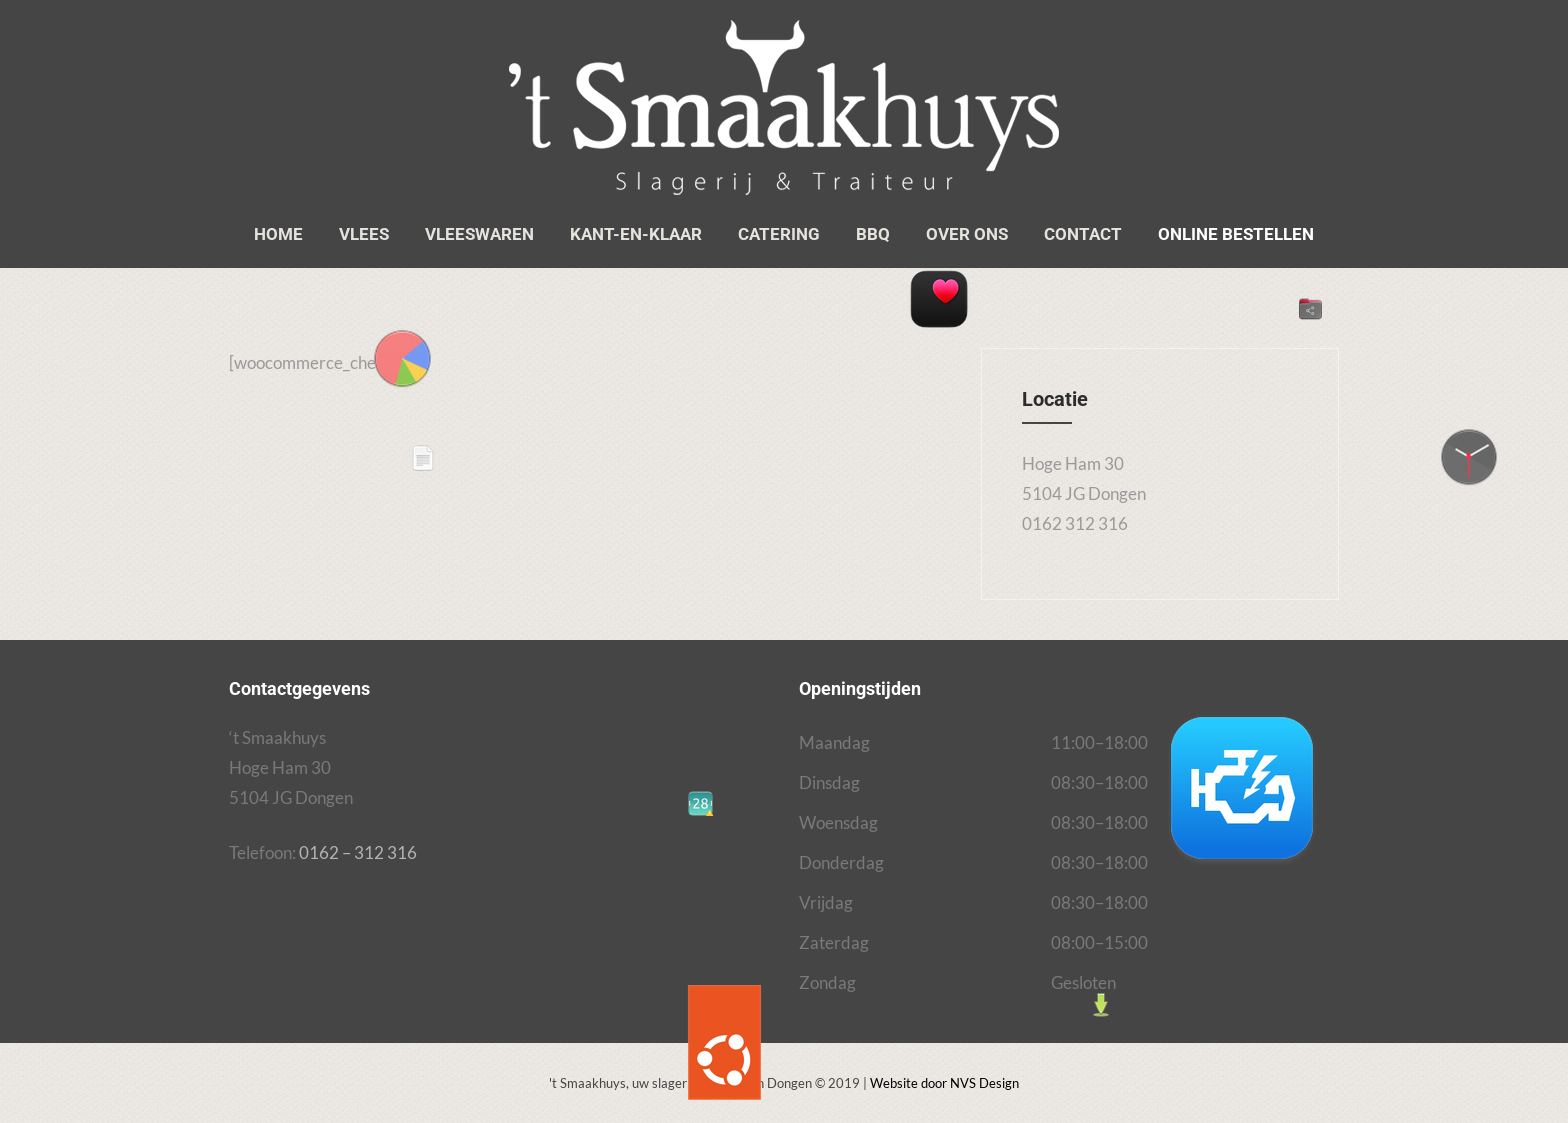  Describe the element at coordinates (1101, 1005) in the screenshot. I see `save the current file or document` at that location.